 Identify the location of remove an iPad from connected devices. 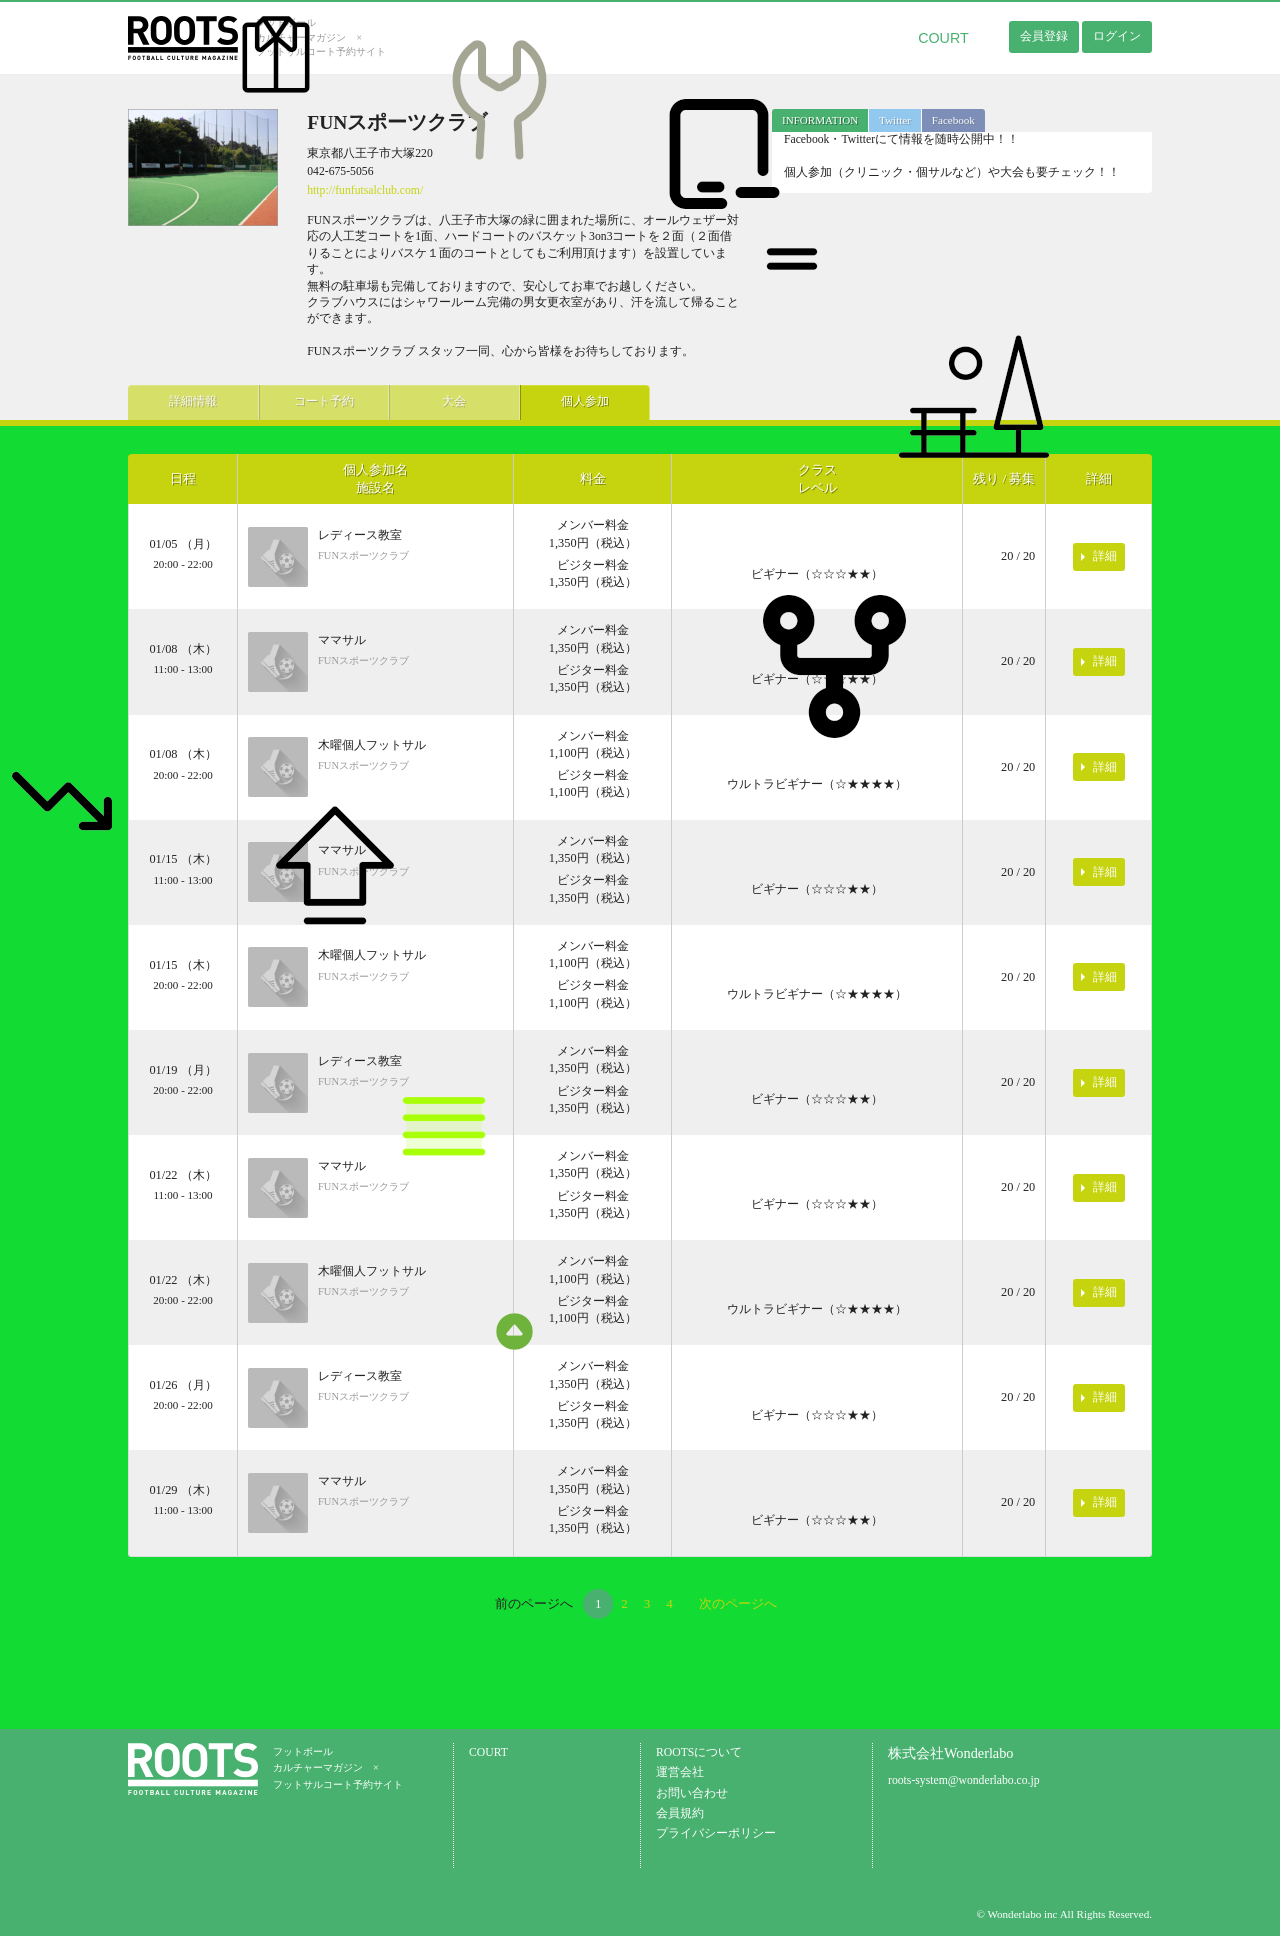
(719, 154).